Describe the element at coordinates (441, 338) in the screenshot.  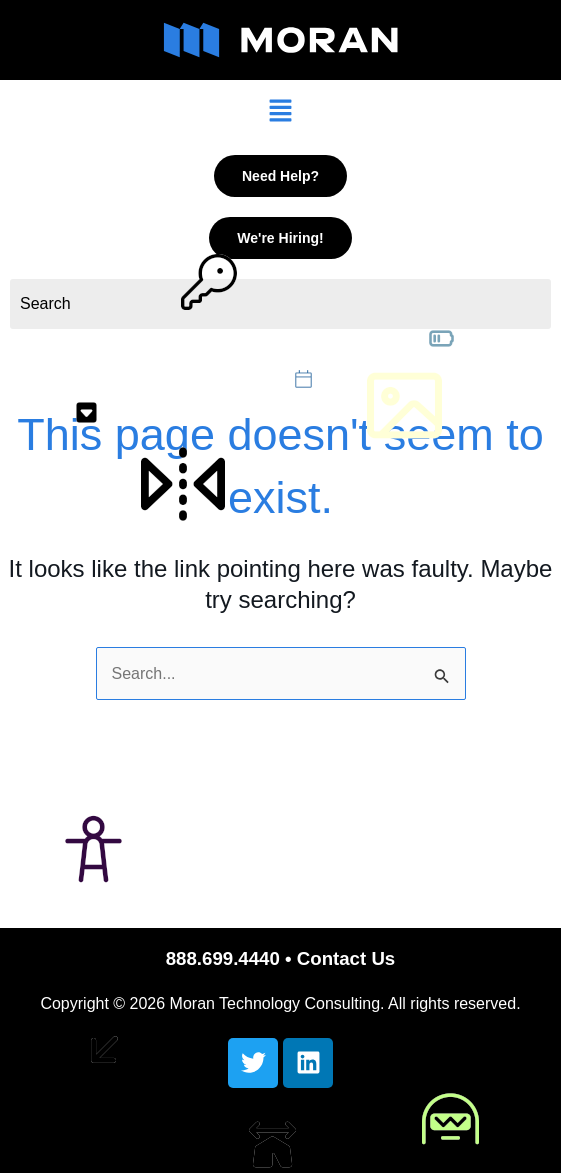
I see `indicates low battery level` at that location.